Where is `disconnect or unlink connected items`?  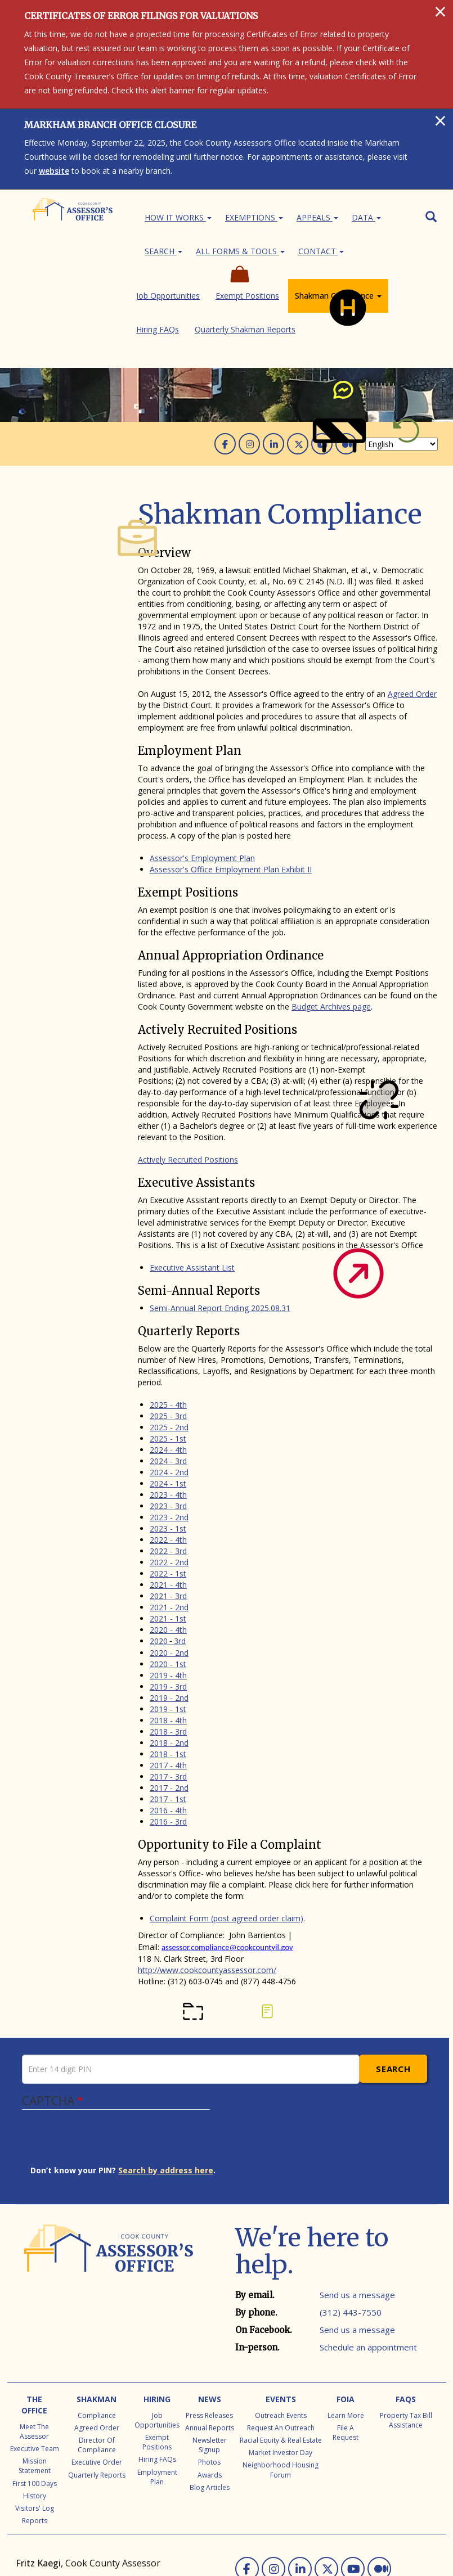
disconnect or unlink connected items is located at coordinates (379, 1100).